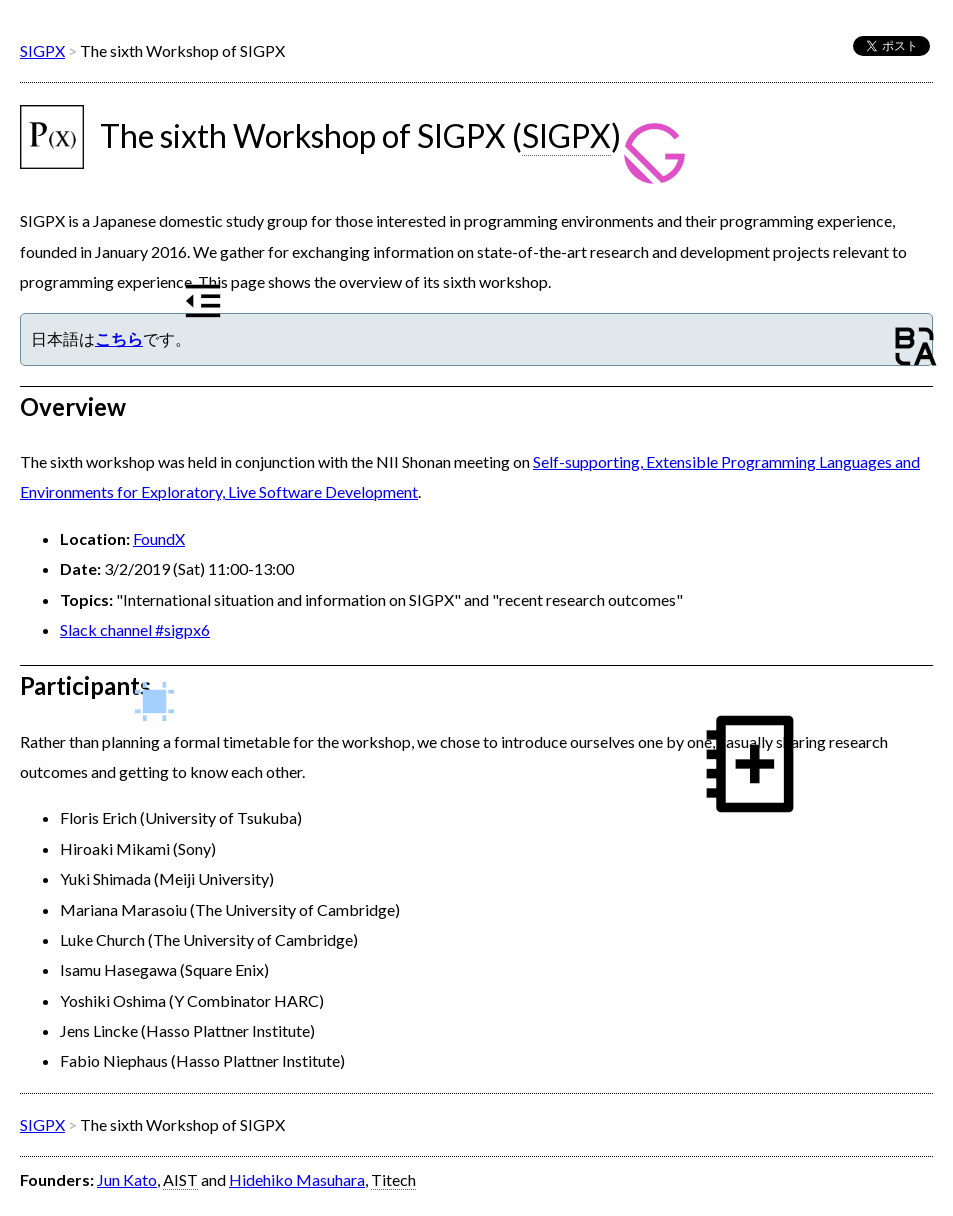  What do you see at coordinates (914, 346) in the screenshot?
I see `switch between languages or translation mode` at bounding box center [914, 346].